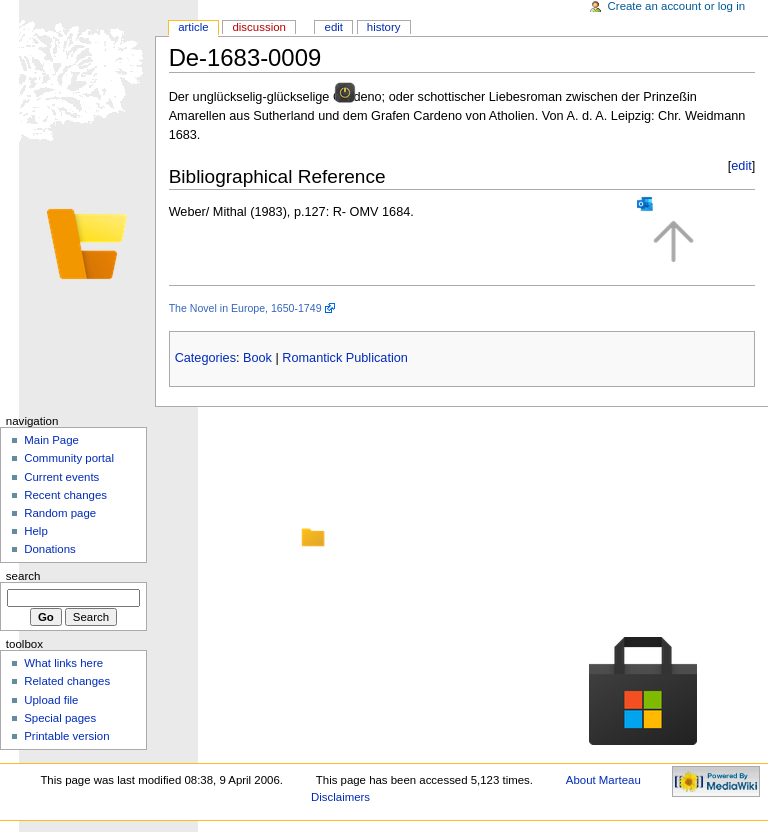  Describe the element at coordinates (673, 241) in the screenshot. I see `upload or send file` at that location.